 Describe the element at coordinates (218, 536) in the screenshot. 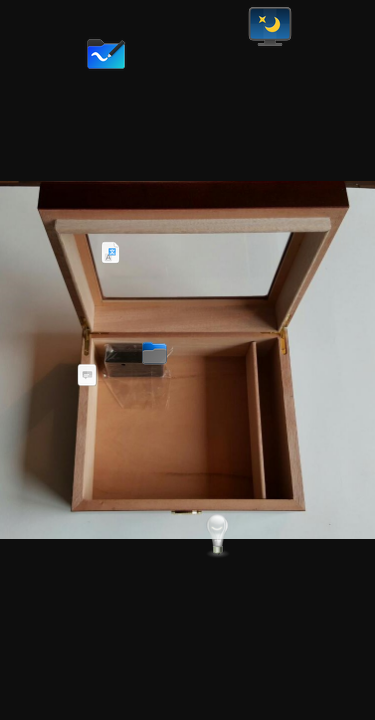

I see `indicates informational message or tip` at that location.